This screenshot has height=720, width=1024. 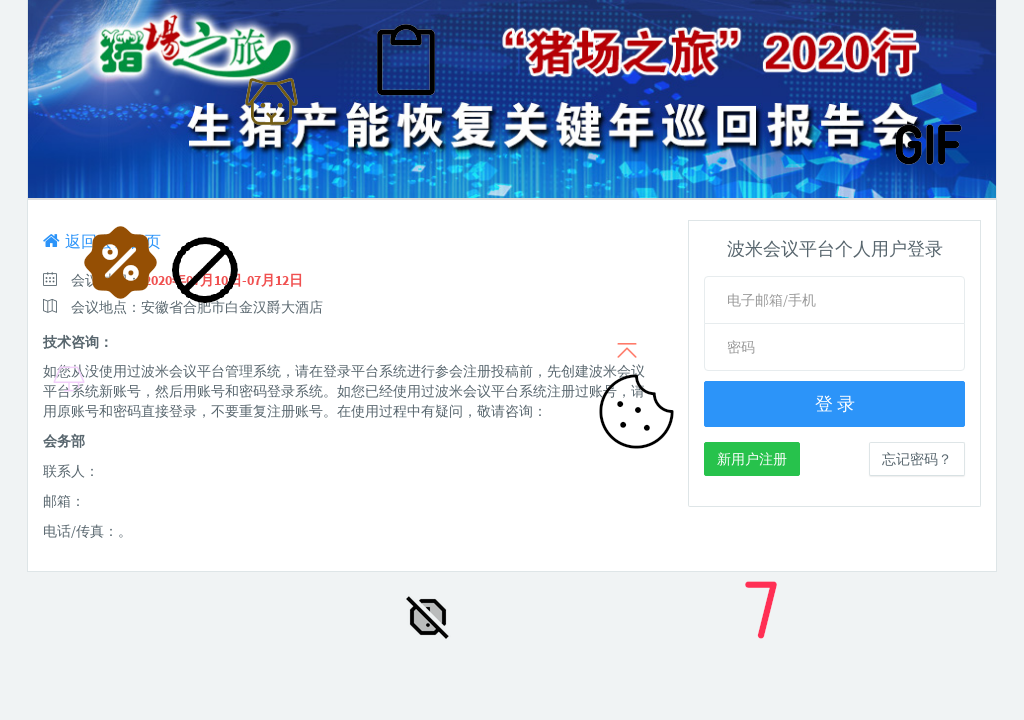 I want to click on manage cookie preferences and privacy settings, so click(x=636, y=411).